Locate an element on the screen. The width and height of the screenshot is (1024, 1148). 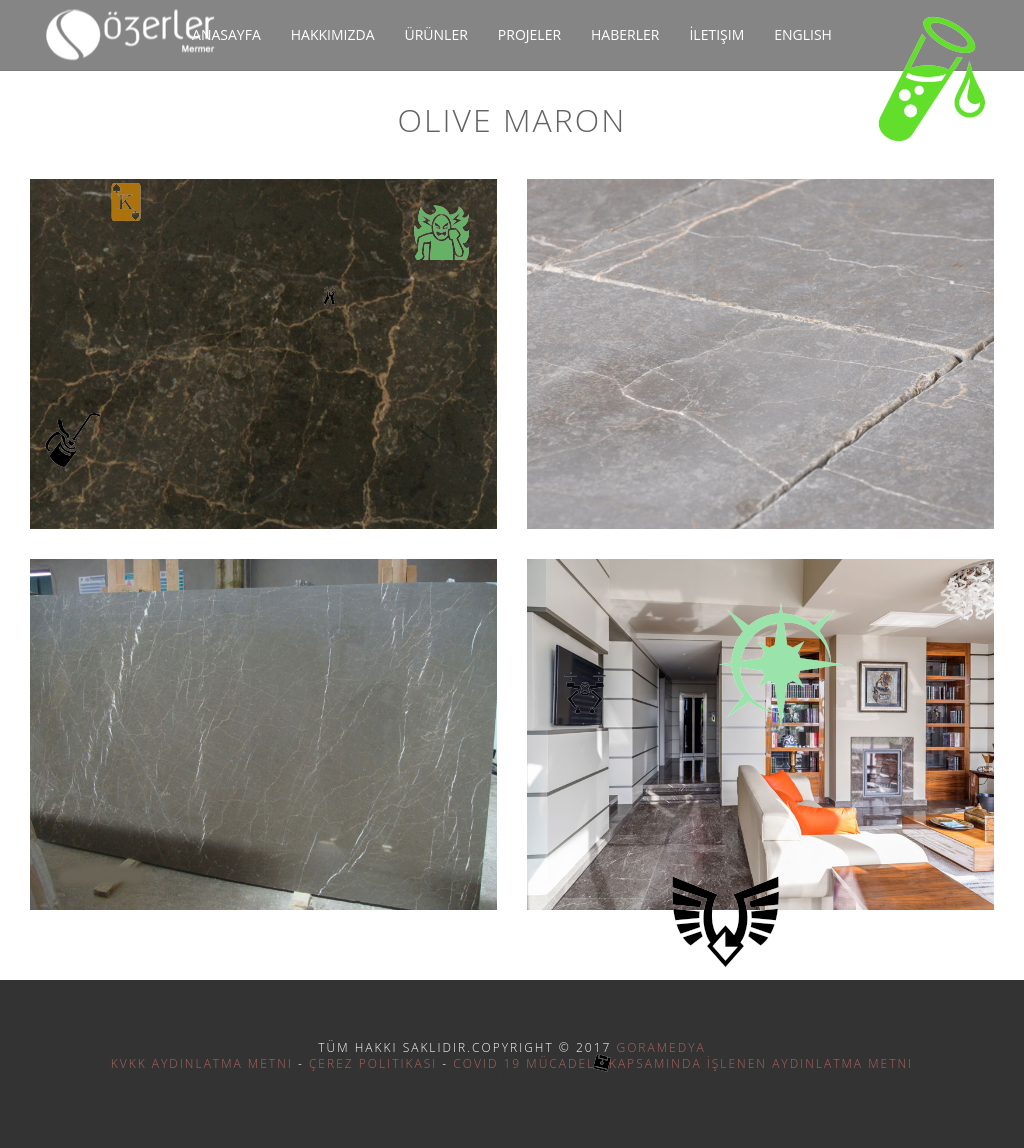
activate enrage ability or berserk mode is located at coordinates (441, 232).